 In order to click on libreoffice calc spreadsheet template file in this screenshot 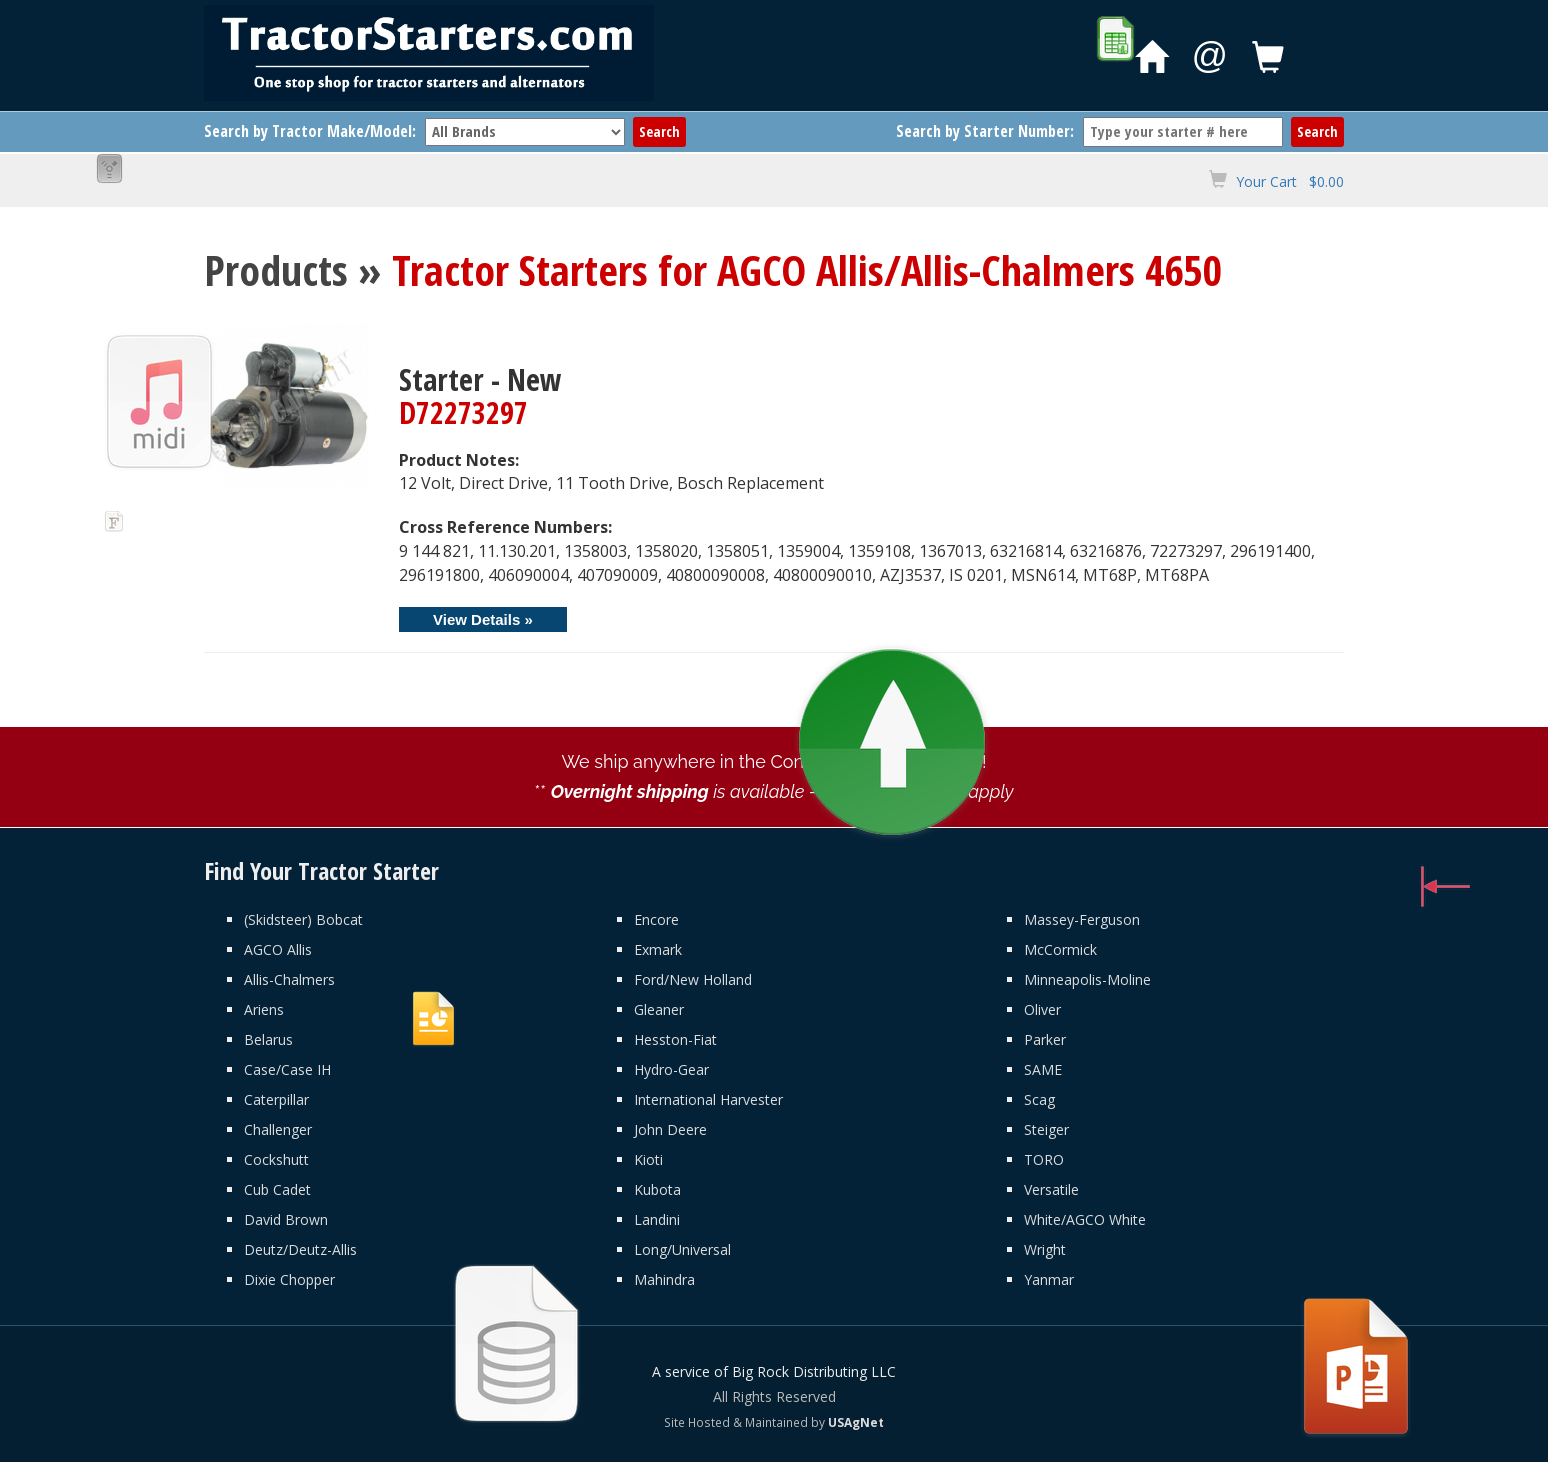, I will do `click(1115, 38)`.